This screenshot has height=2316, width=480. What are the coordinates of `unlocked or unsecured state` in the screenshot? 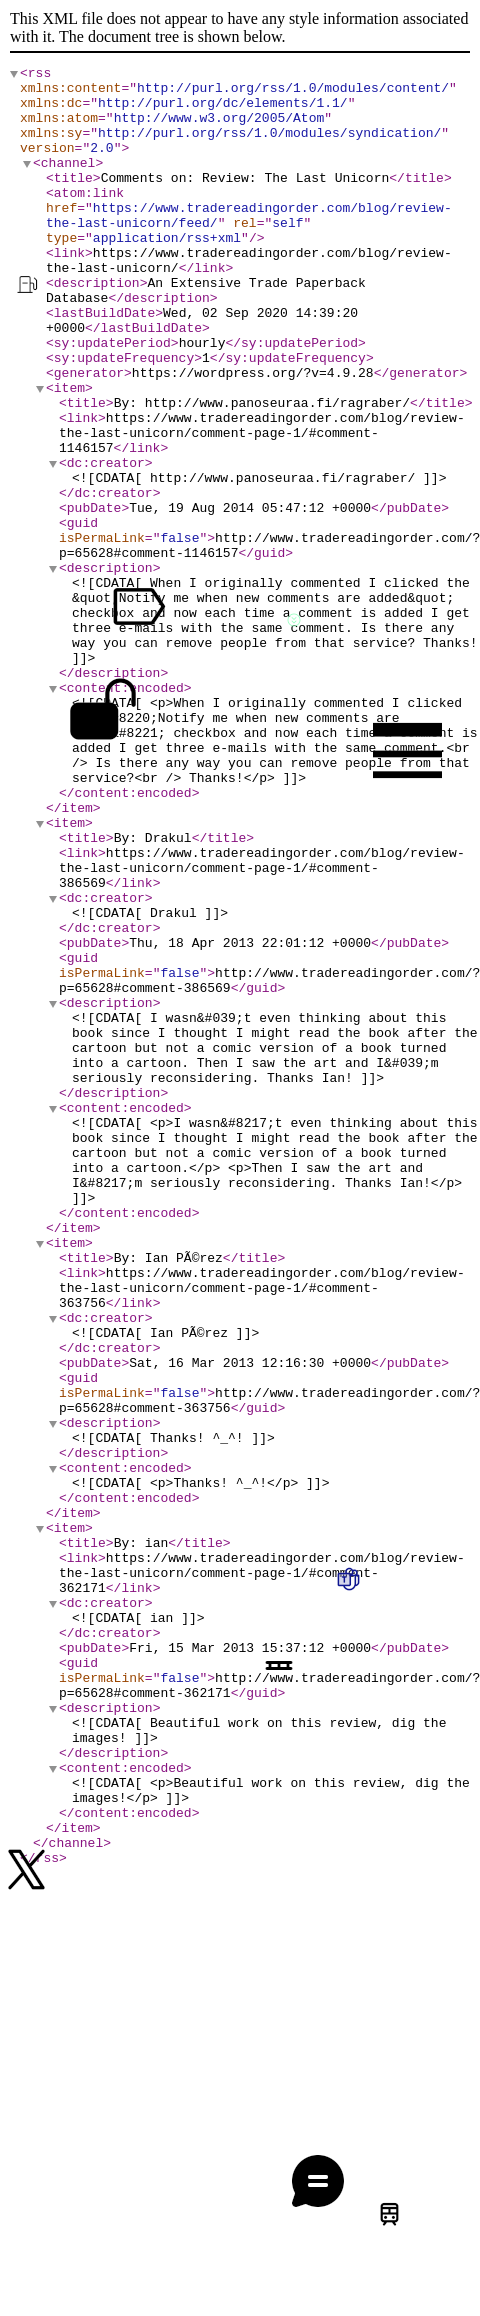 It's located at (103, 709).